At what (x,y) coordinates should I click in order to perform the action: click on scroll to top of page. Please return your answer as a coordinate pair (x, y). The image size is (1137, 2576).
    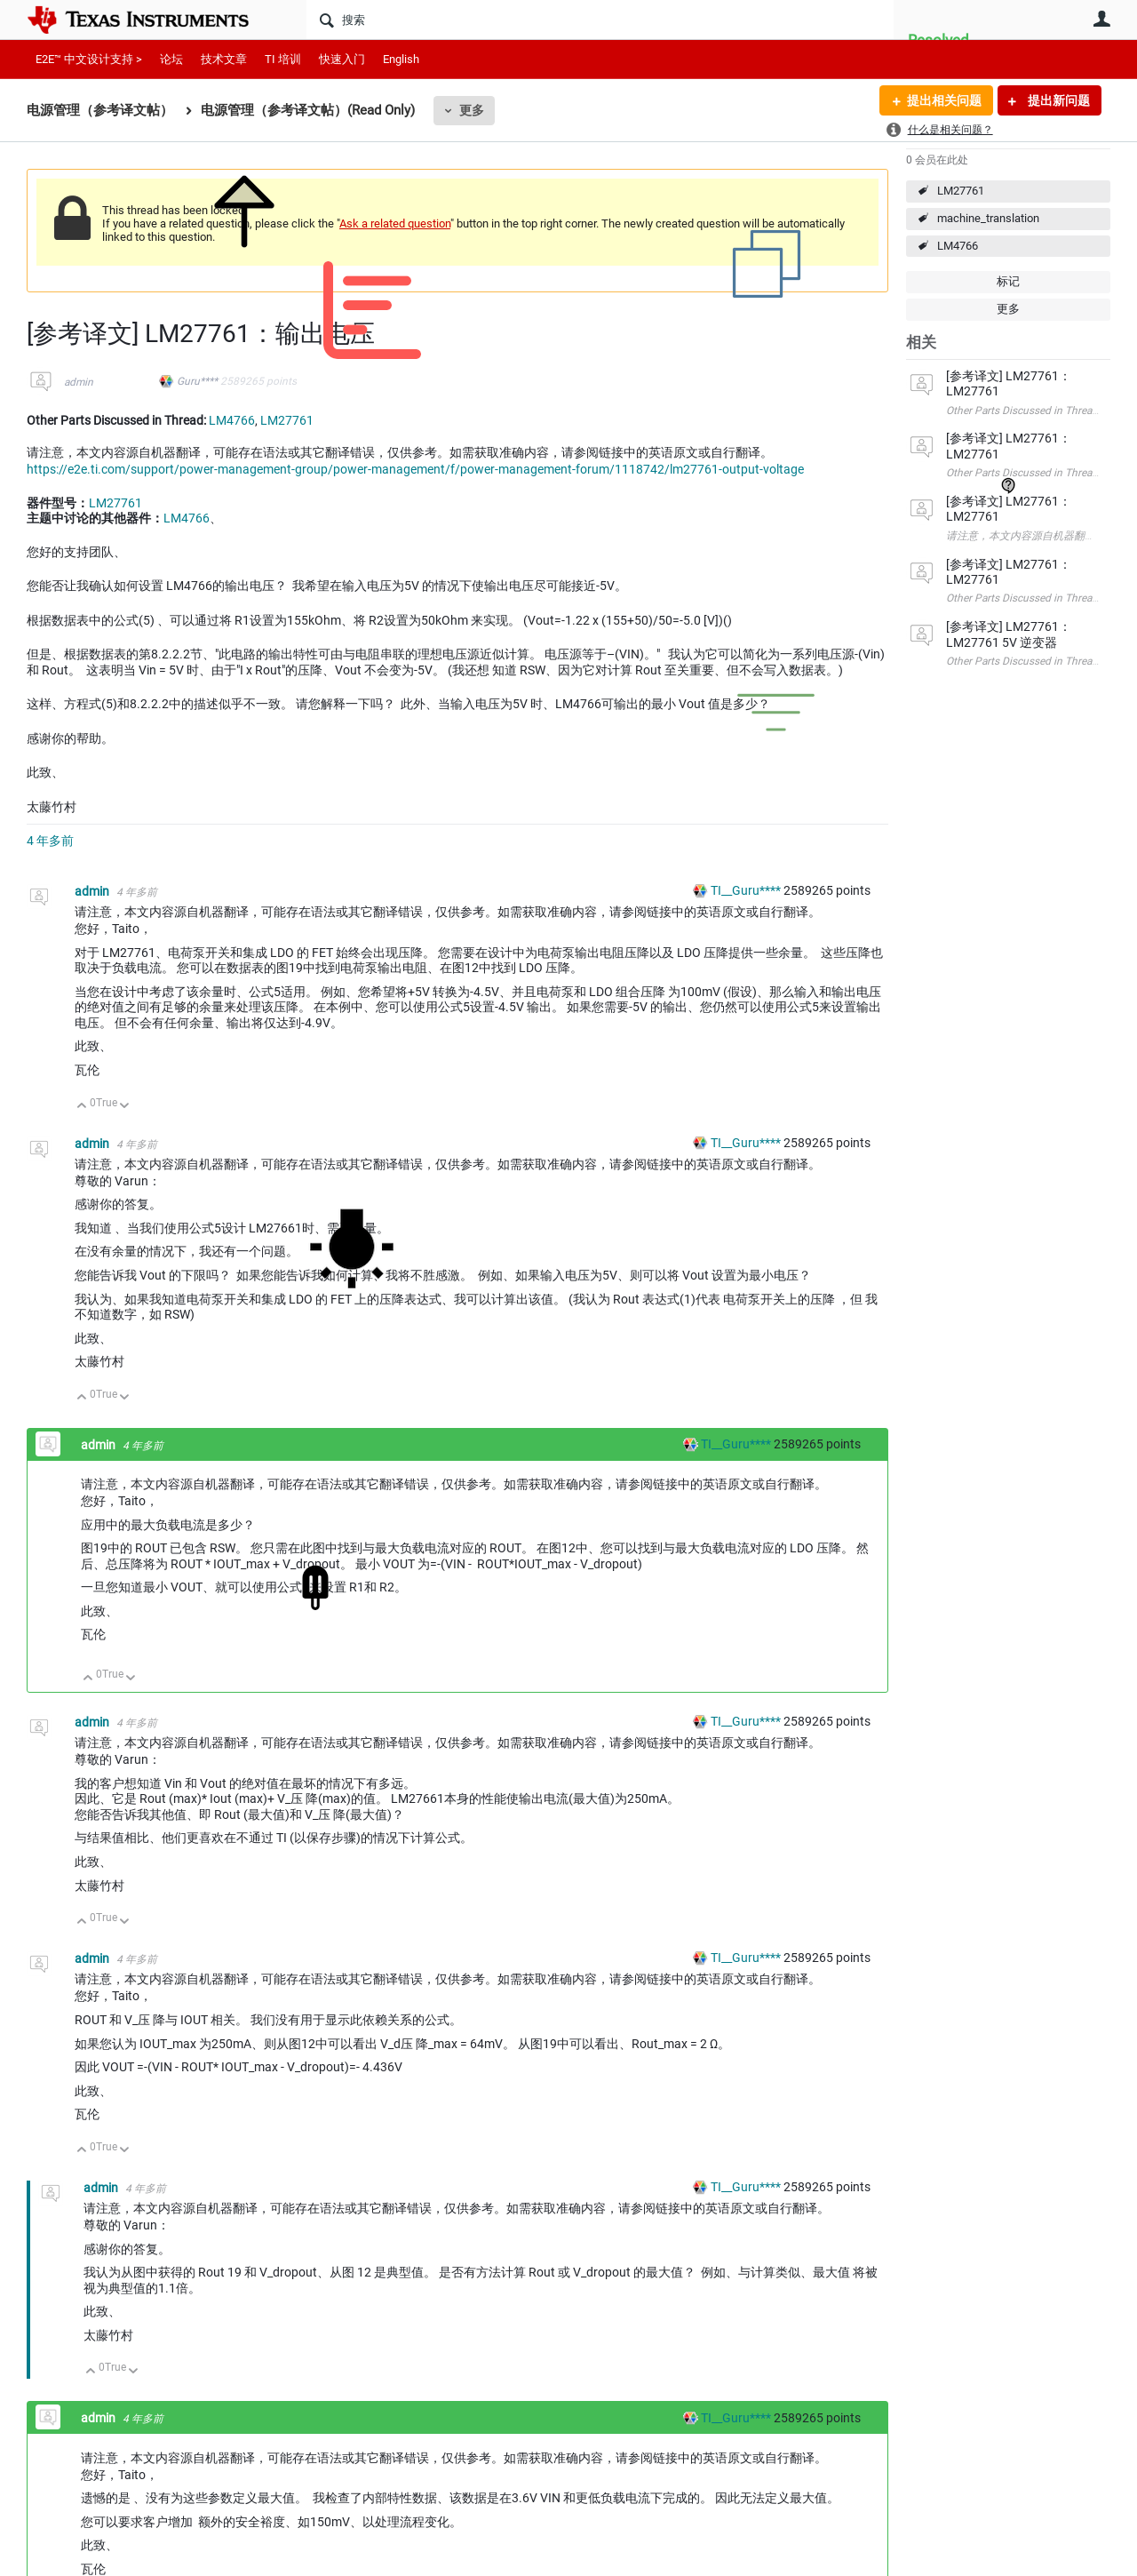
    Looking at the image, I should click on (244, 211).